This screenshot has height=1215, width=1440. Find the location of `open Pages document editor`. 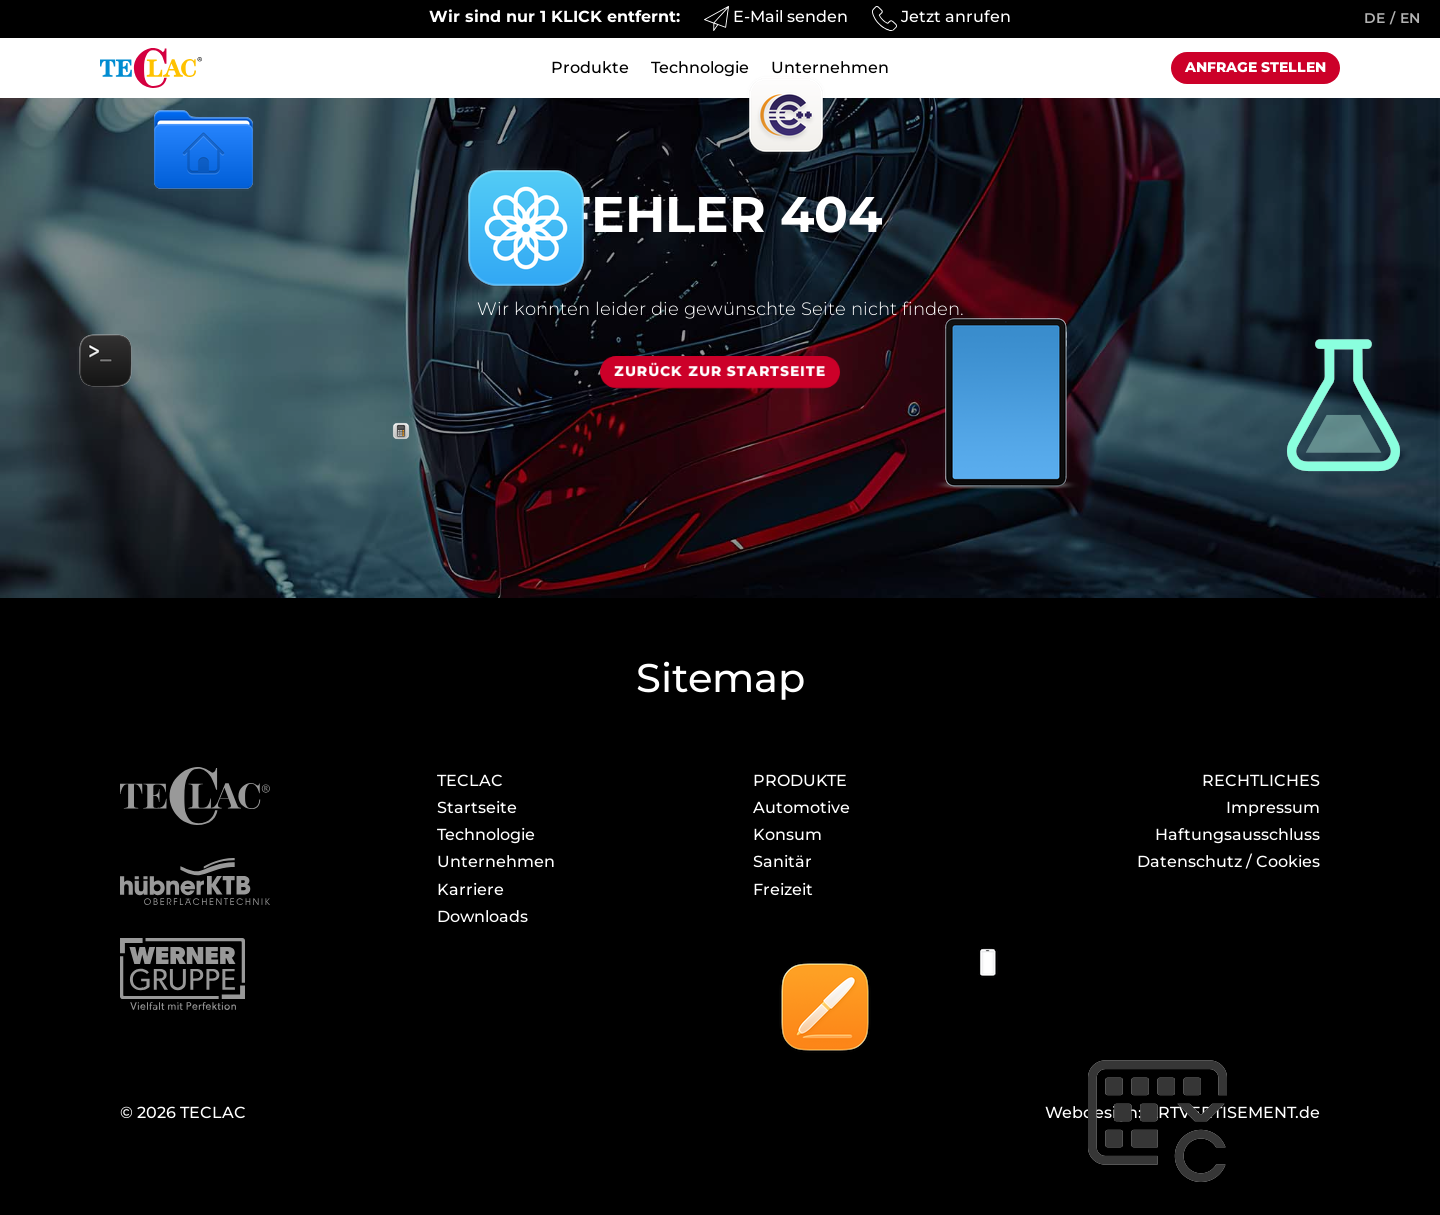

open Pages document editor is located at coordinates (825, 1007).